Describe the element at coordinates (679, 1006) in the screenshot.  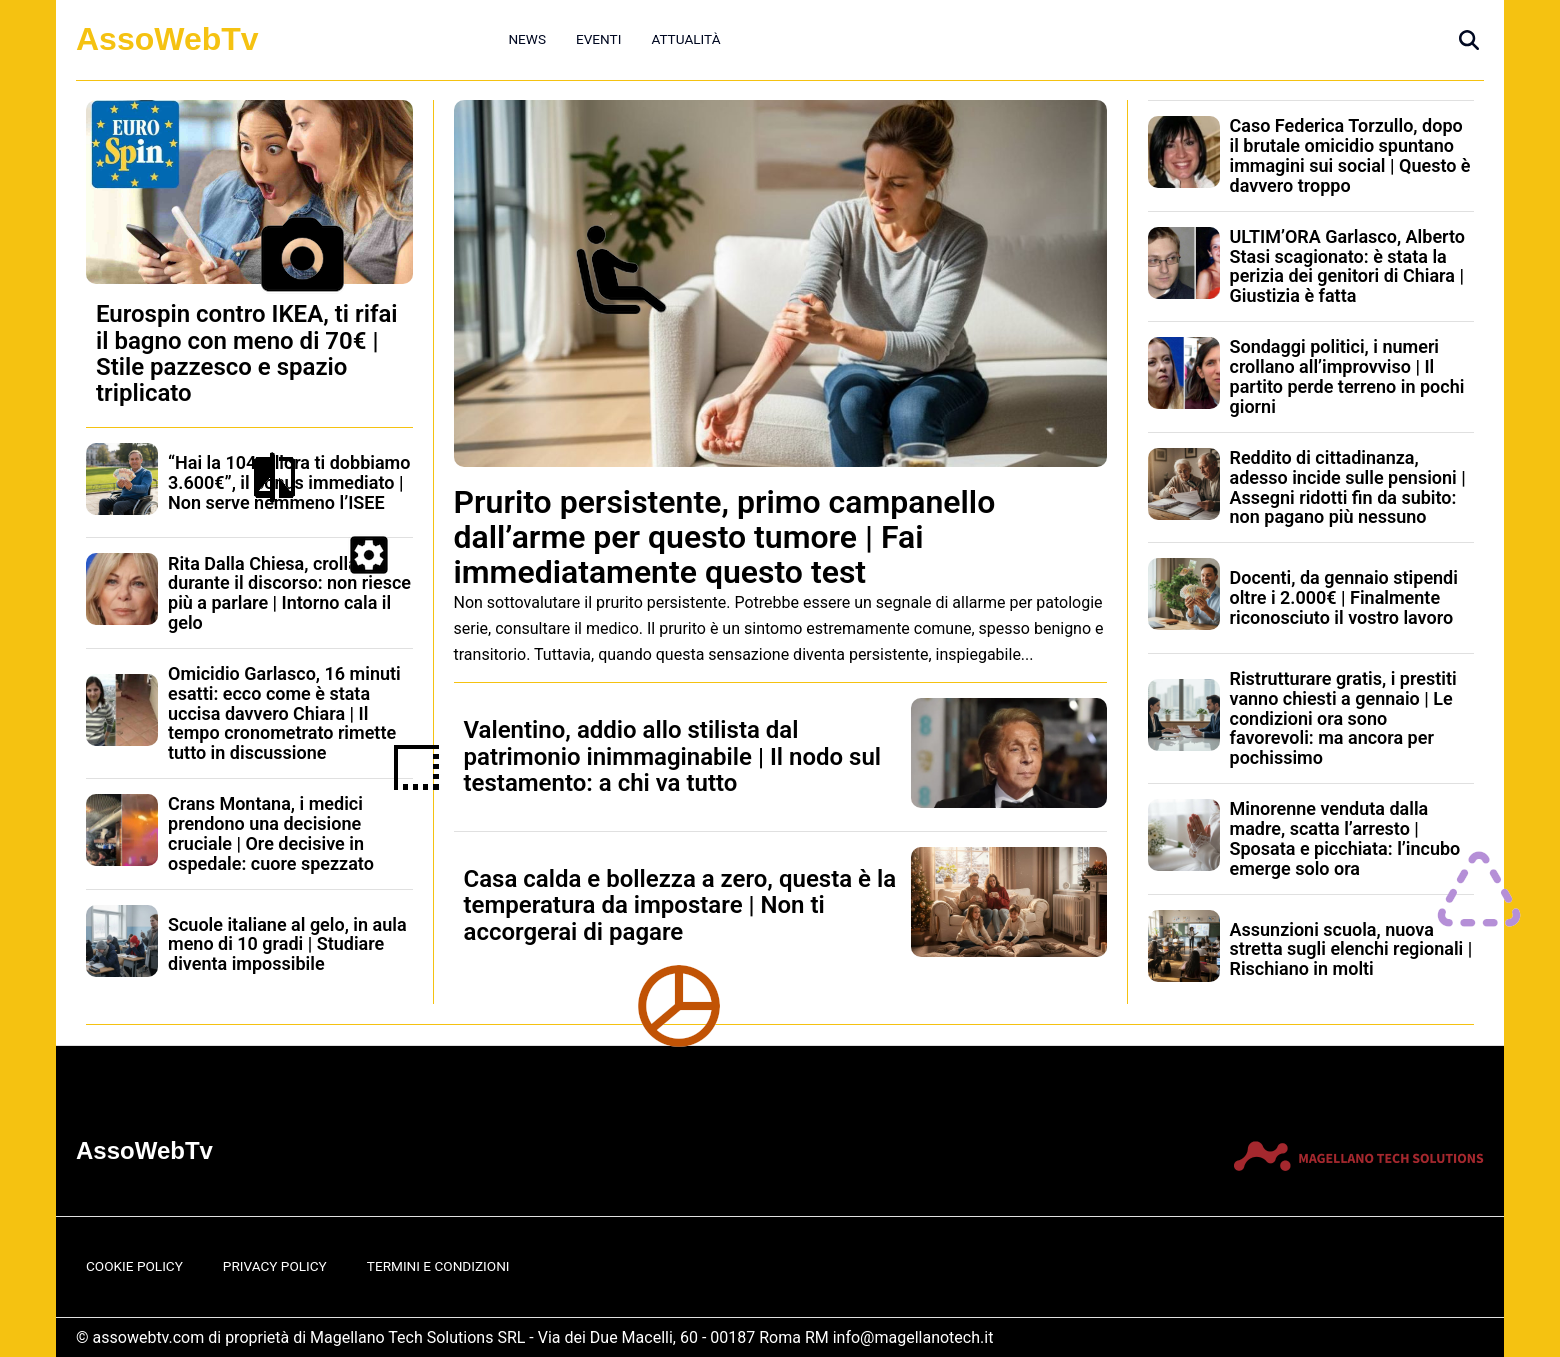
I see `view pie chart analytics` at that location.